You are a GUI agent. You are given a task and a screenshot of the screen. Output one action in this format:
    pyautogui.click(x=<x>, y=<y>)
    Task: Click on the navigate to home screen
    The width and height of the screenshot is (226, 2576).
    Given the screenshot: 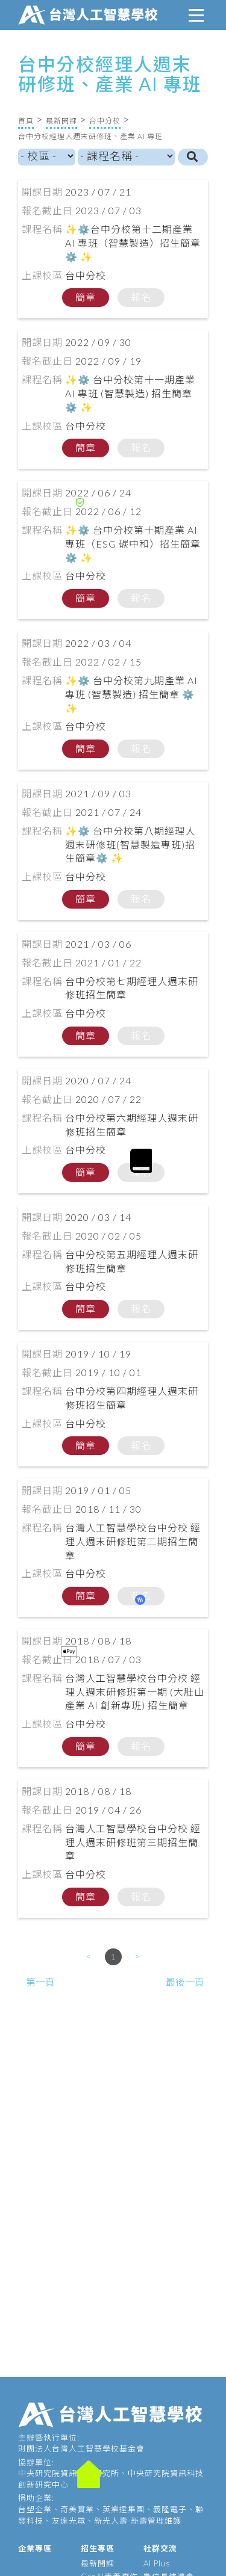 What is the action you would take?
    pyautogui.click(x=89, y=2476)
    